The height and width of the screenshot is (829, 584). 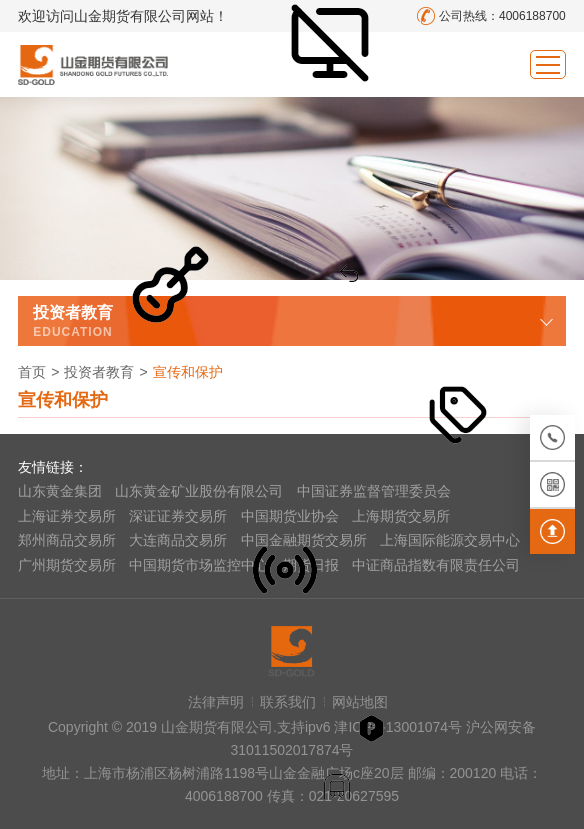 I want to click on disable display or screen sharing, so click(x=330, y=43).